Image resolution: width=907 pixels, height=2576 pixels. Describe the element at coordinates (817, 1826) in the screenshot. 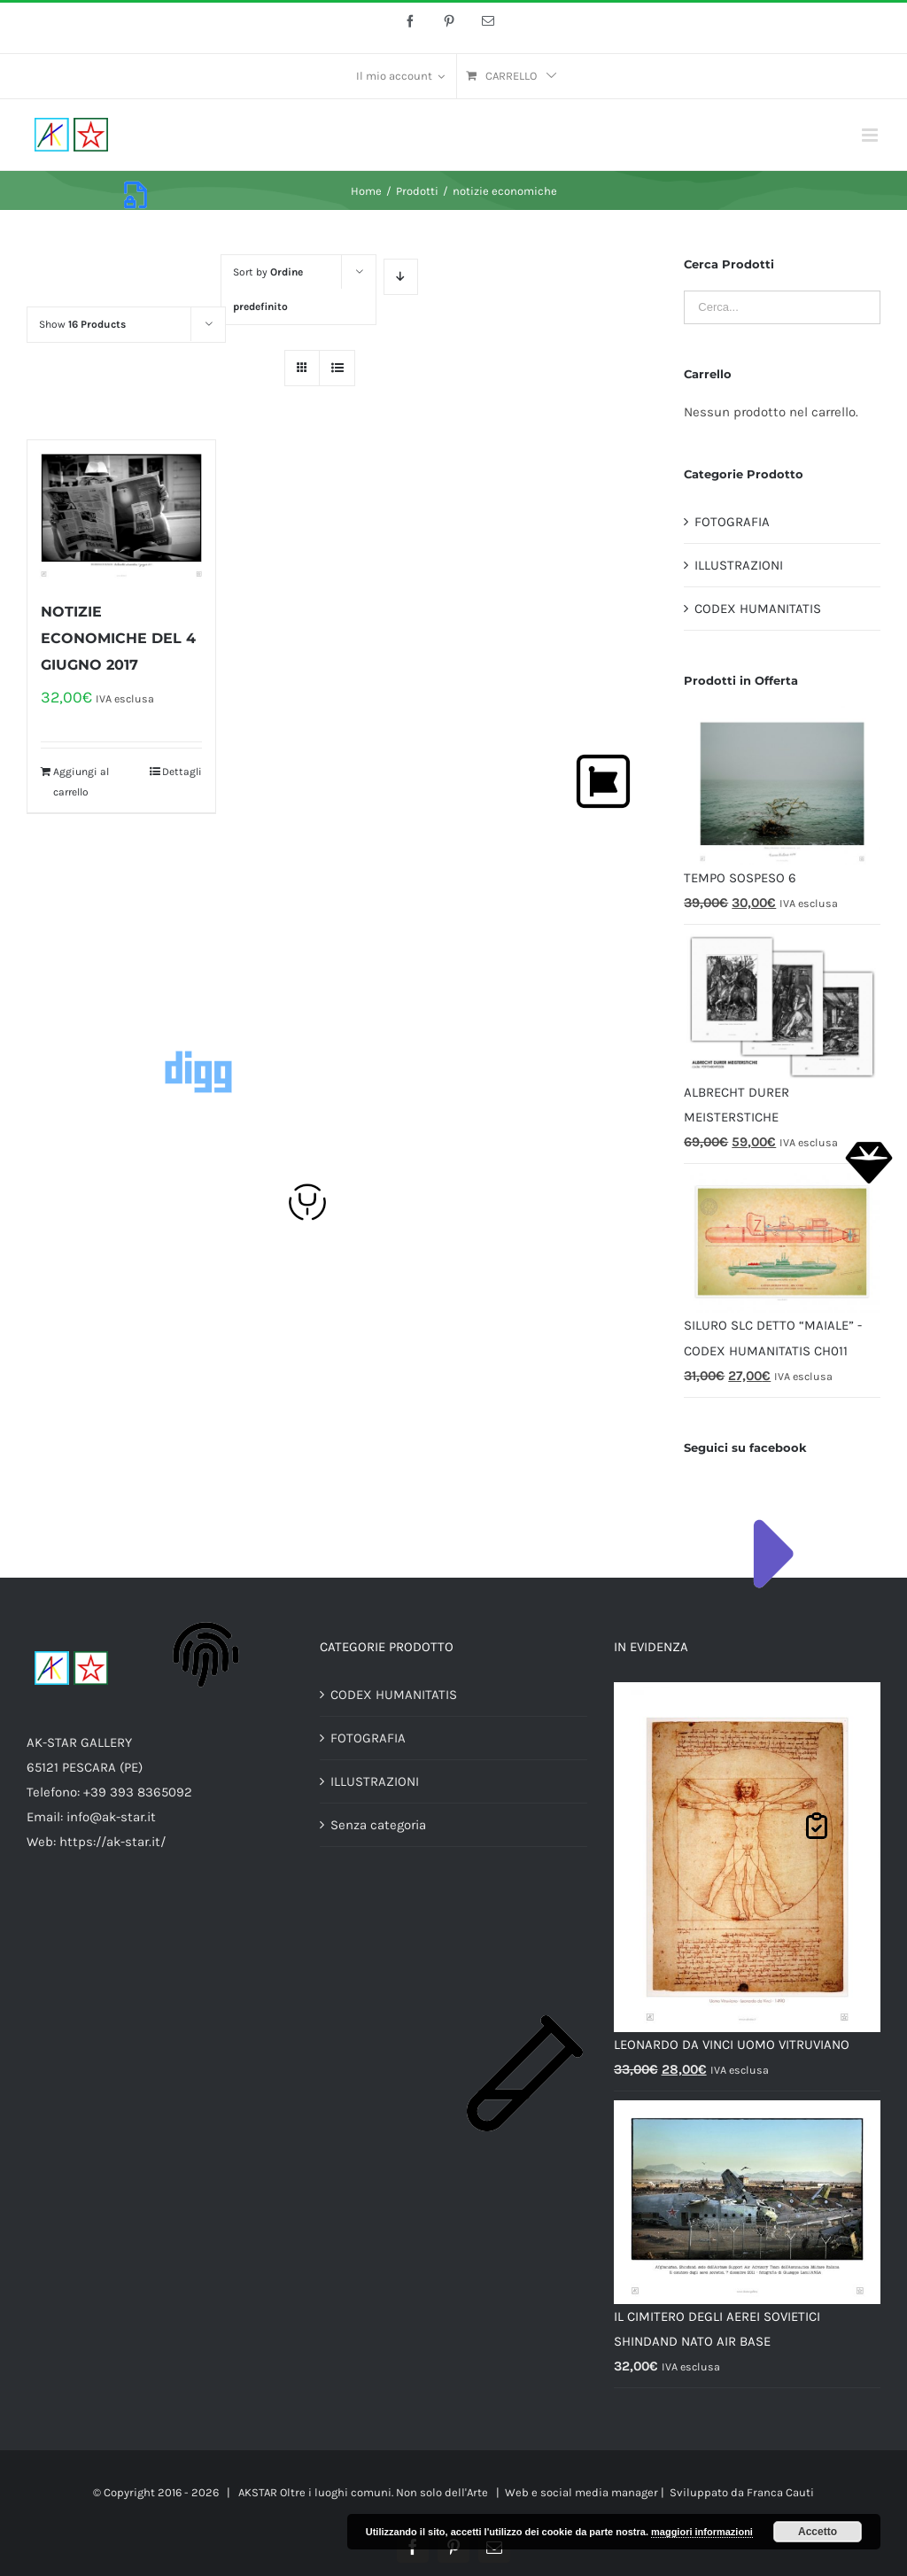

I see `mark task as complete` at that location.